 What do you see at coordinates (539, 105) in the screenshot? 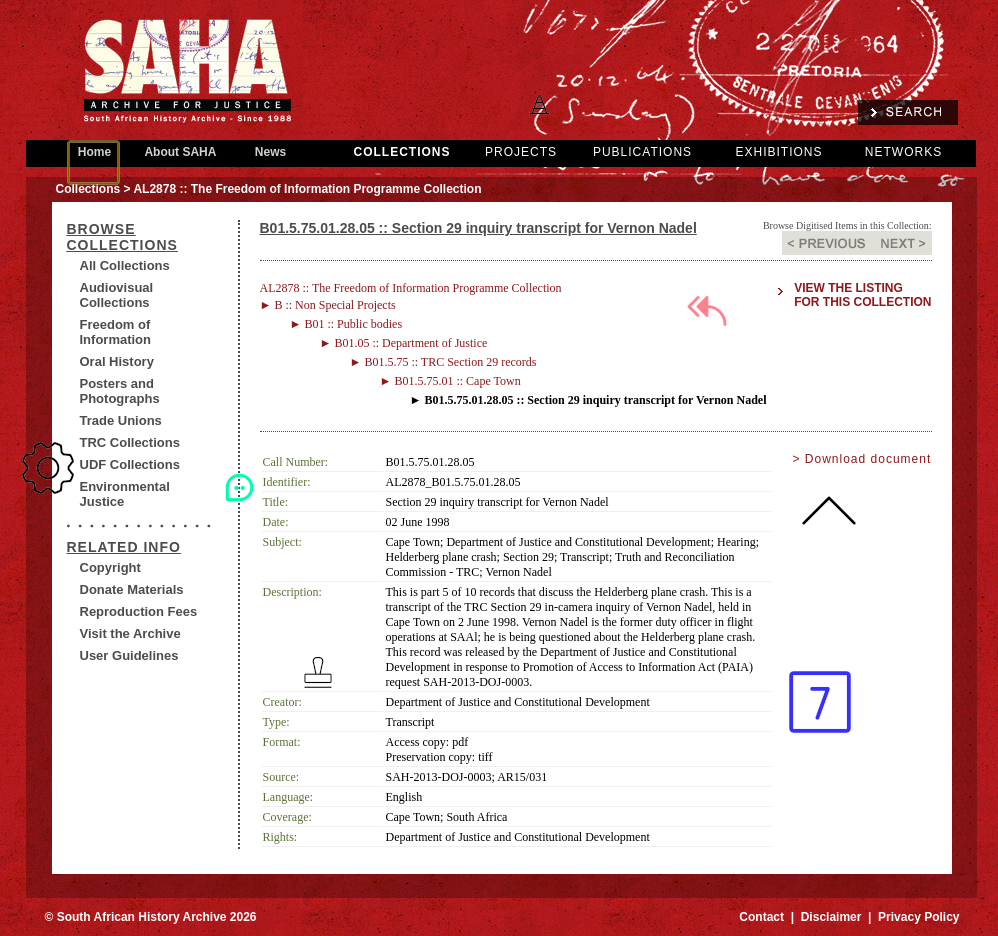
I see `indicates area under construction or maintenance` at bounding box center [539, 105].